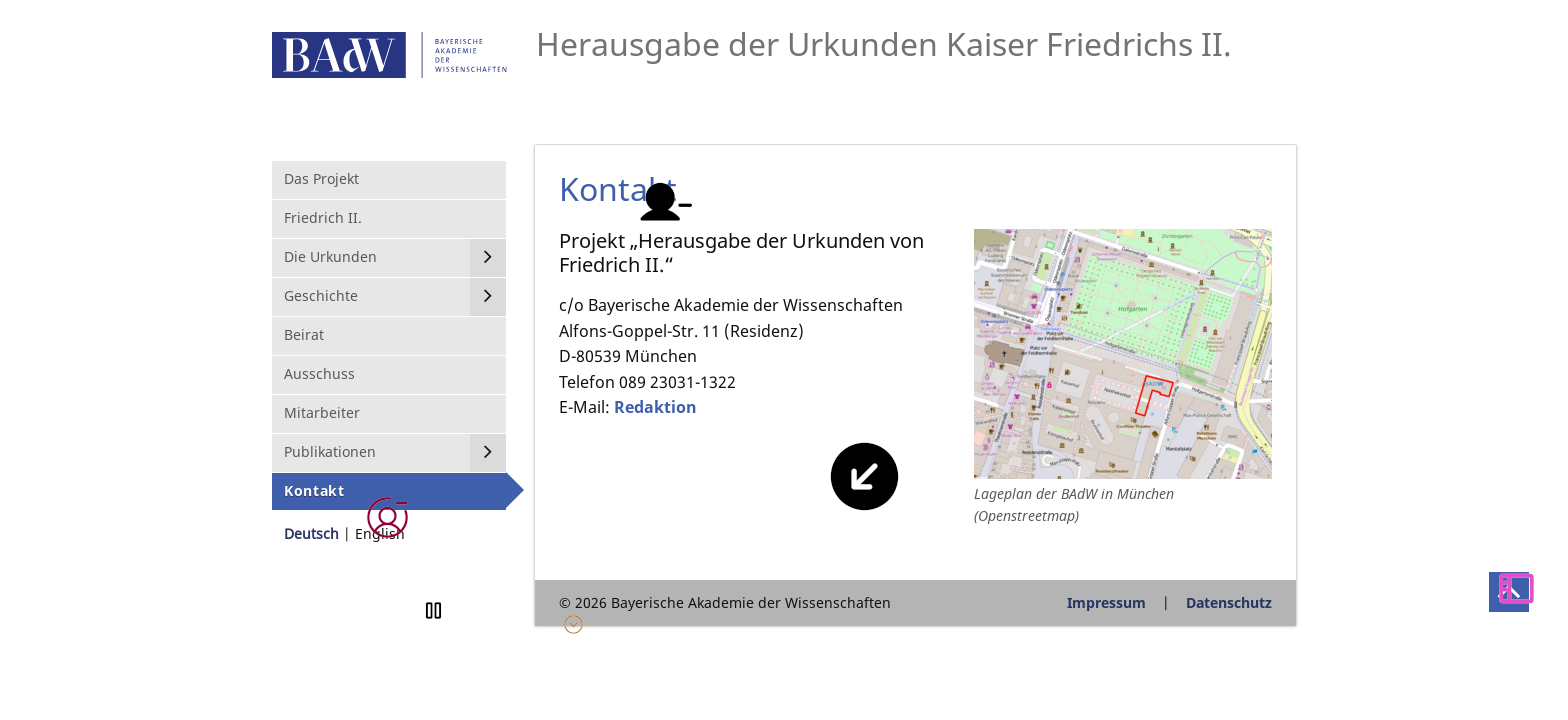  Describe the element at coordinates (433, 610) in the screenshot. I see `pause media playback` at that location.